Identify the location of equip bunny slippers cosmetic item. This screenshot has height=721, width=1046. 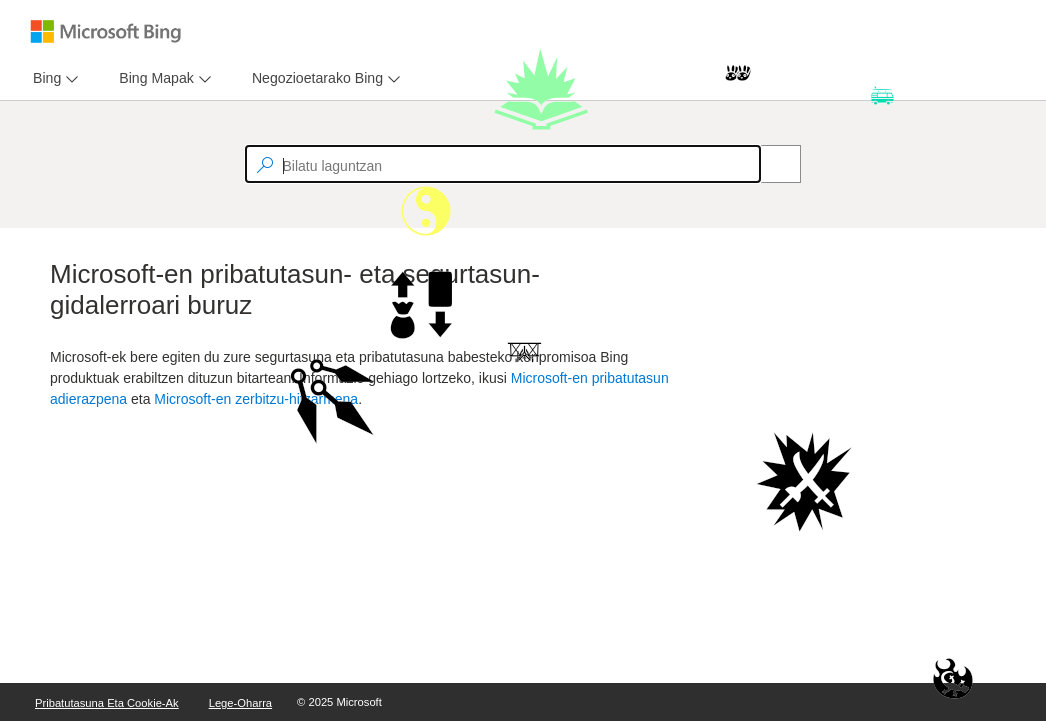
(738, 72).